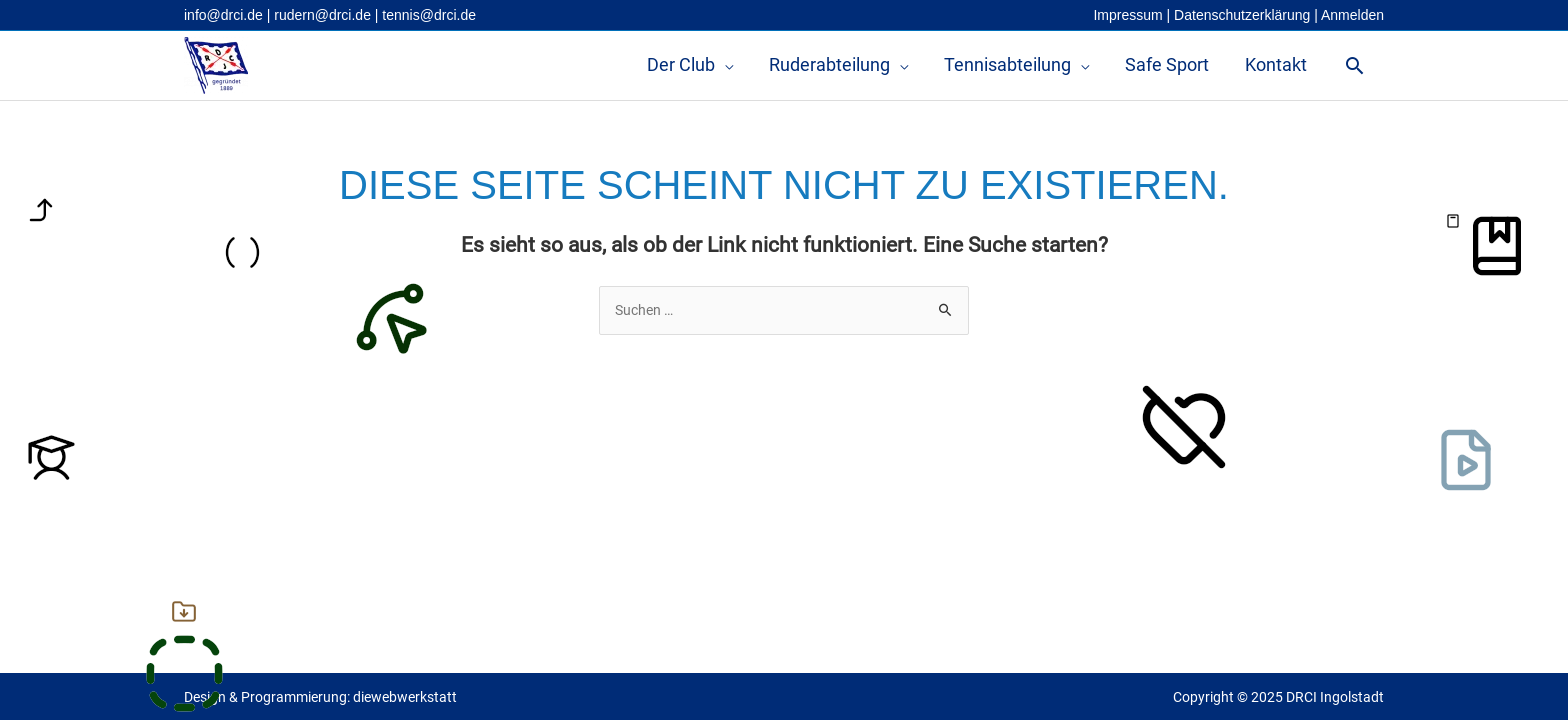  I want to click on download to folder, so click(184, 612).